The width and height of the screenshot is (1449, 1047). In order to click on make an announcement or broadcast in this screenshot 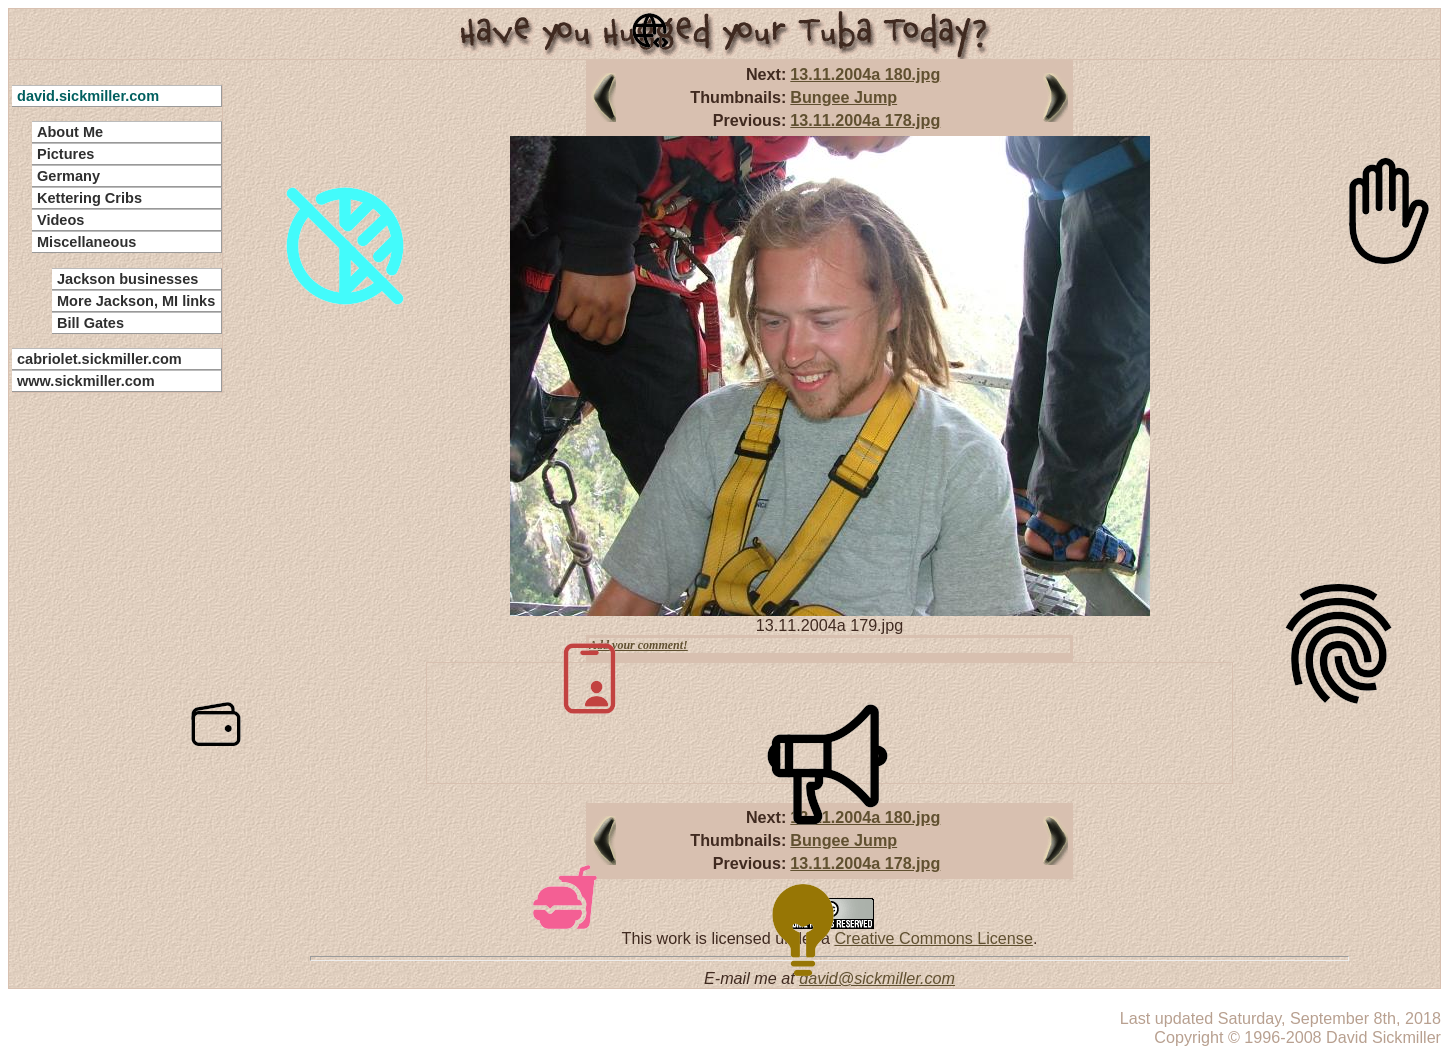, I will do `click(827, 764)`.